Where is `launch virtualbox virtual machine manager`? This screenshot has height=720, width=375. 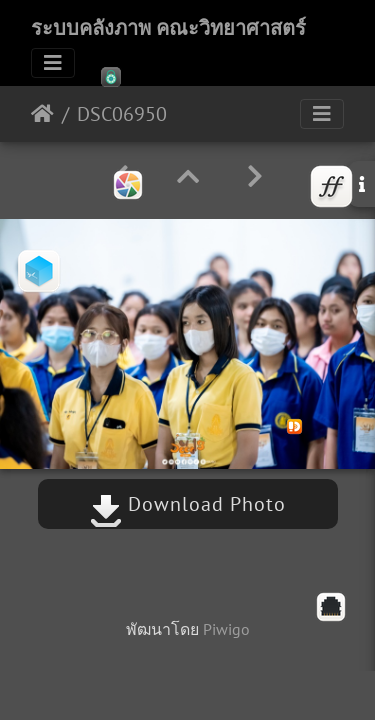
launch virtualbox virtual machine manager is located at coordinates (39, 271).